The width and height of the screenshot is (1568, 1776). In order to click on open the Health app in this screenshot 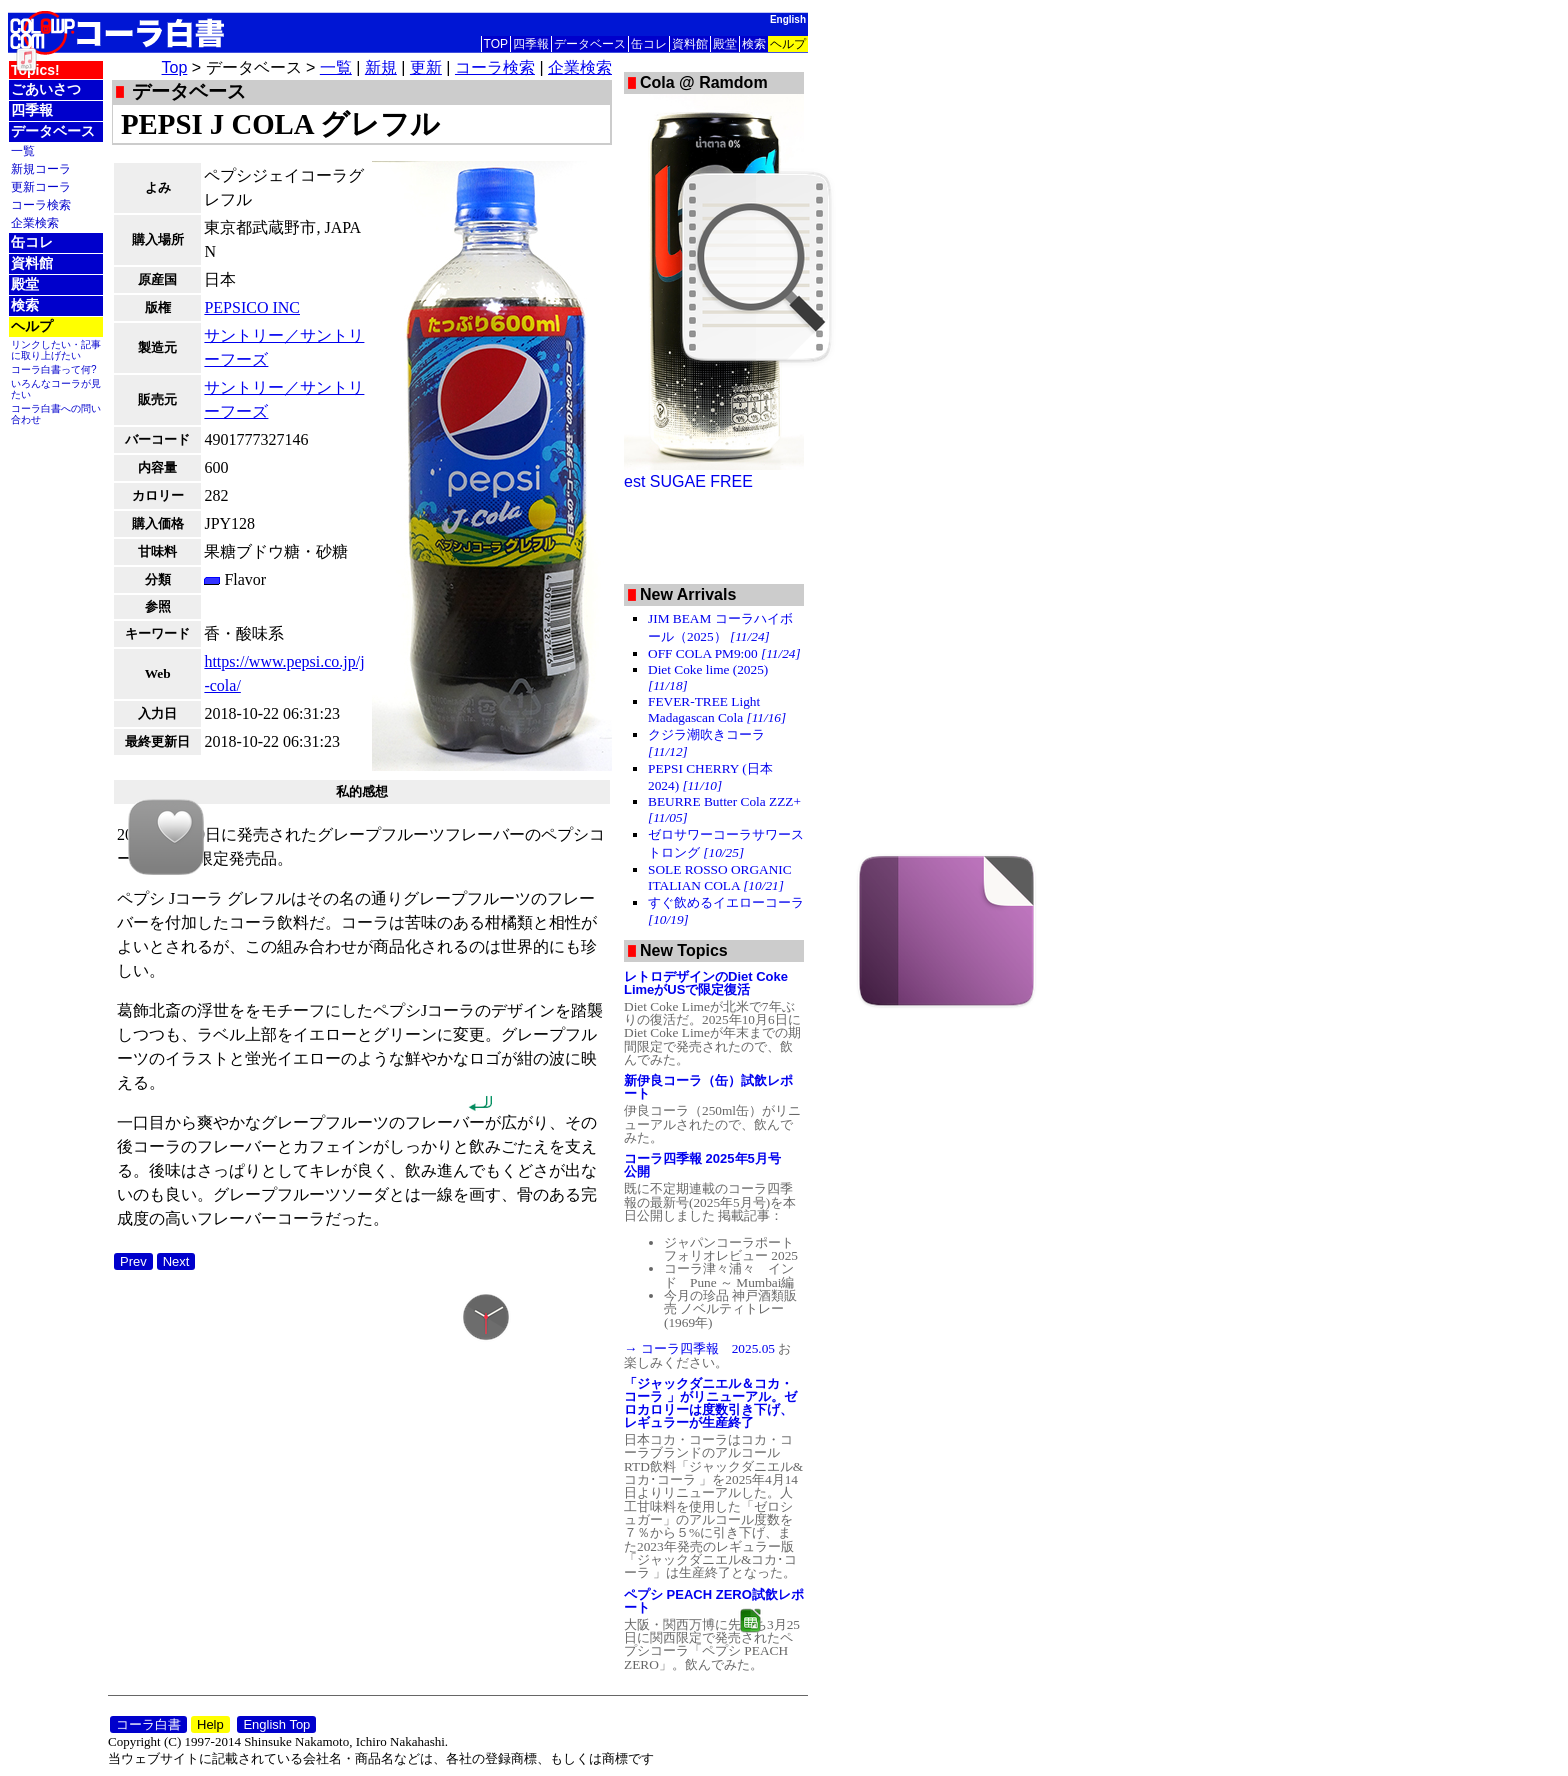, I will do `click(166, 837)`.